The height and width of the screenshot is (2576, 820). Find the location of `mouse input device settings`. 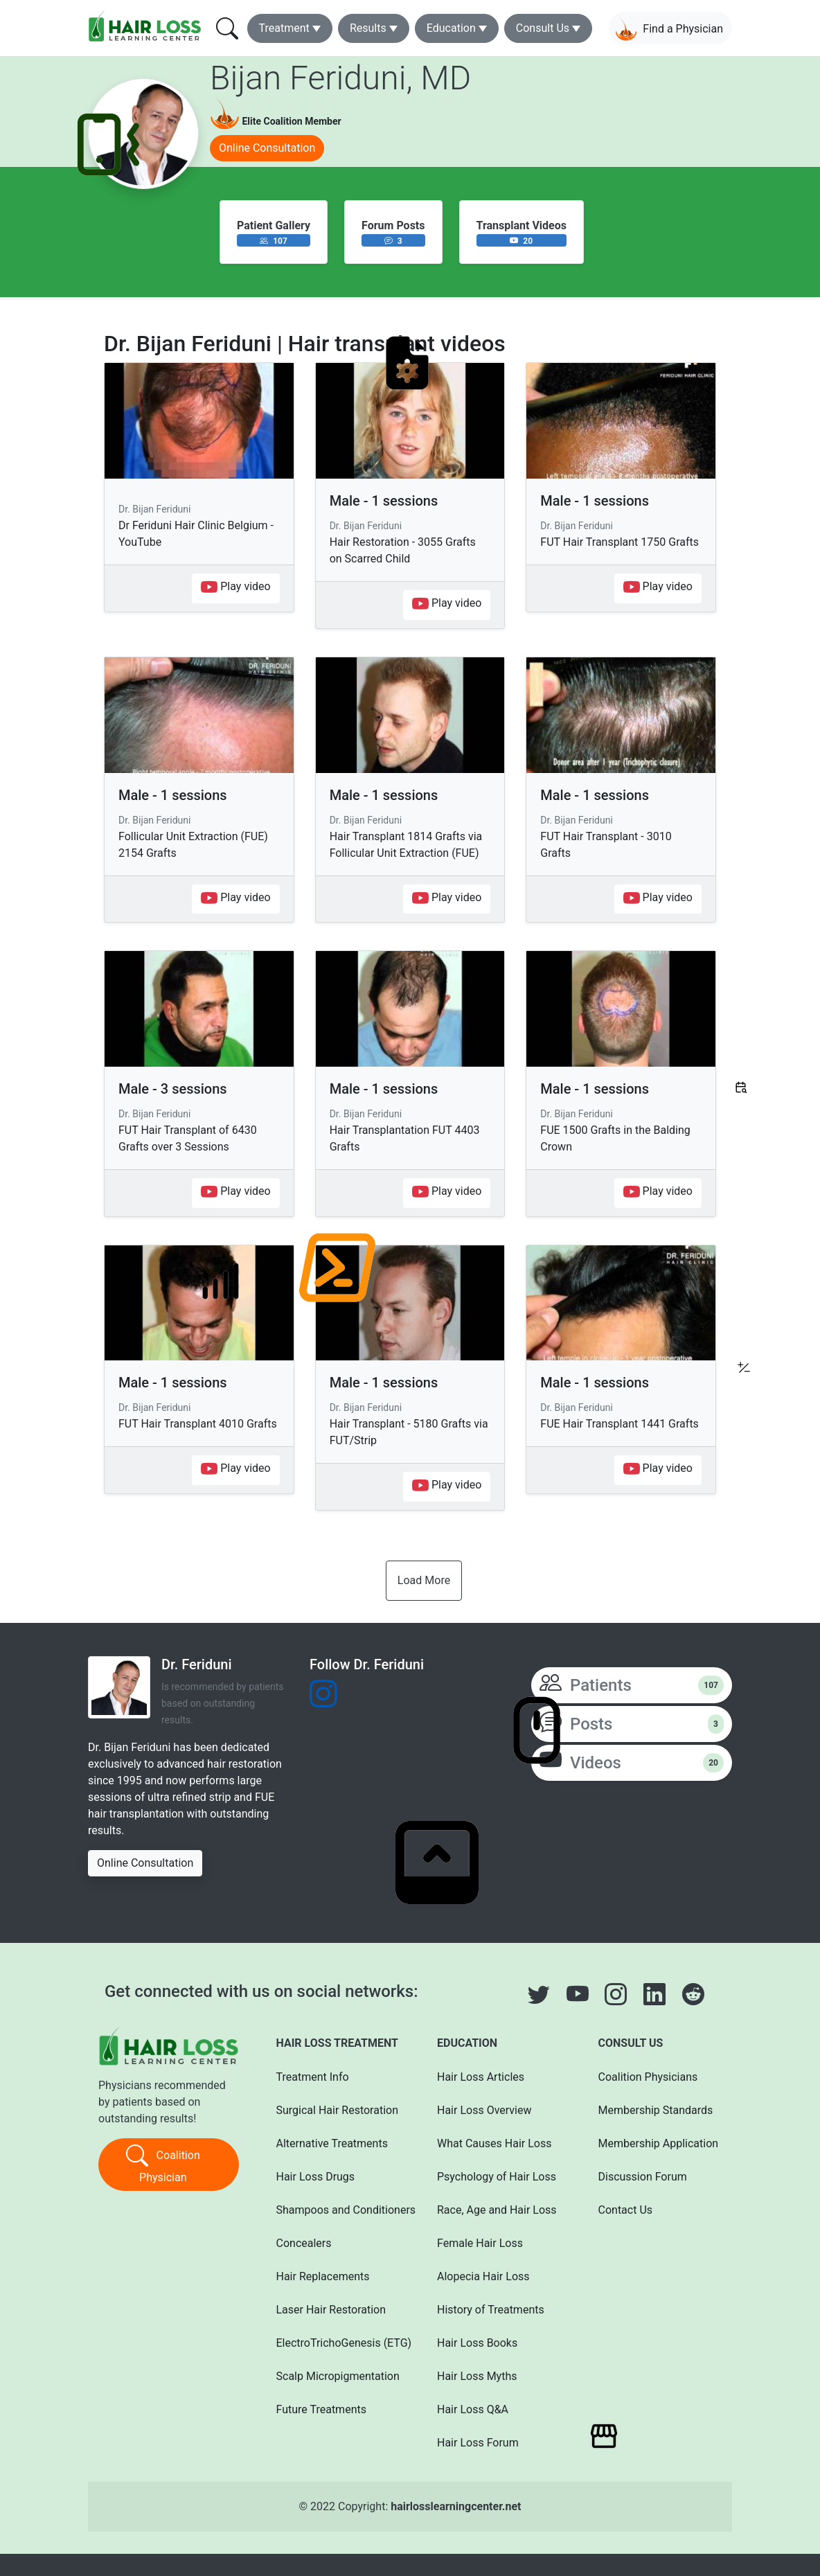

mouse input device settings is located at coordinates (537, 1730).